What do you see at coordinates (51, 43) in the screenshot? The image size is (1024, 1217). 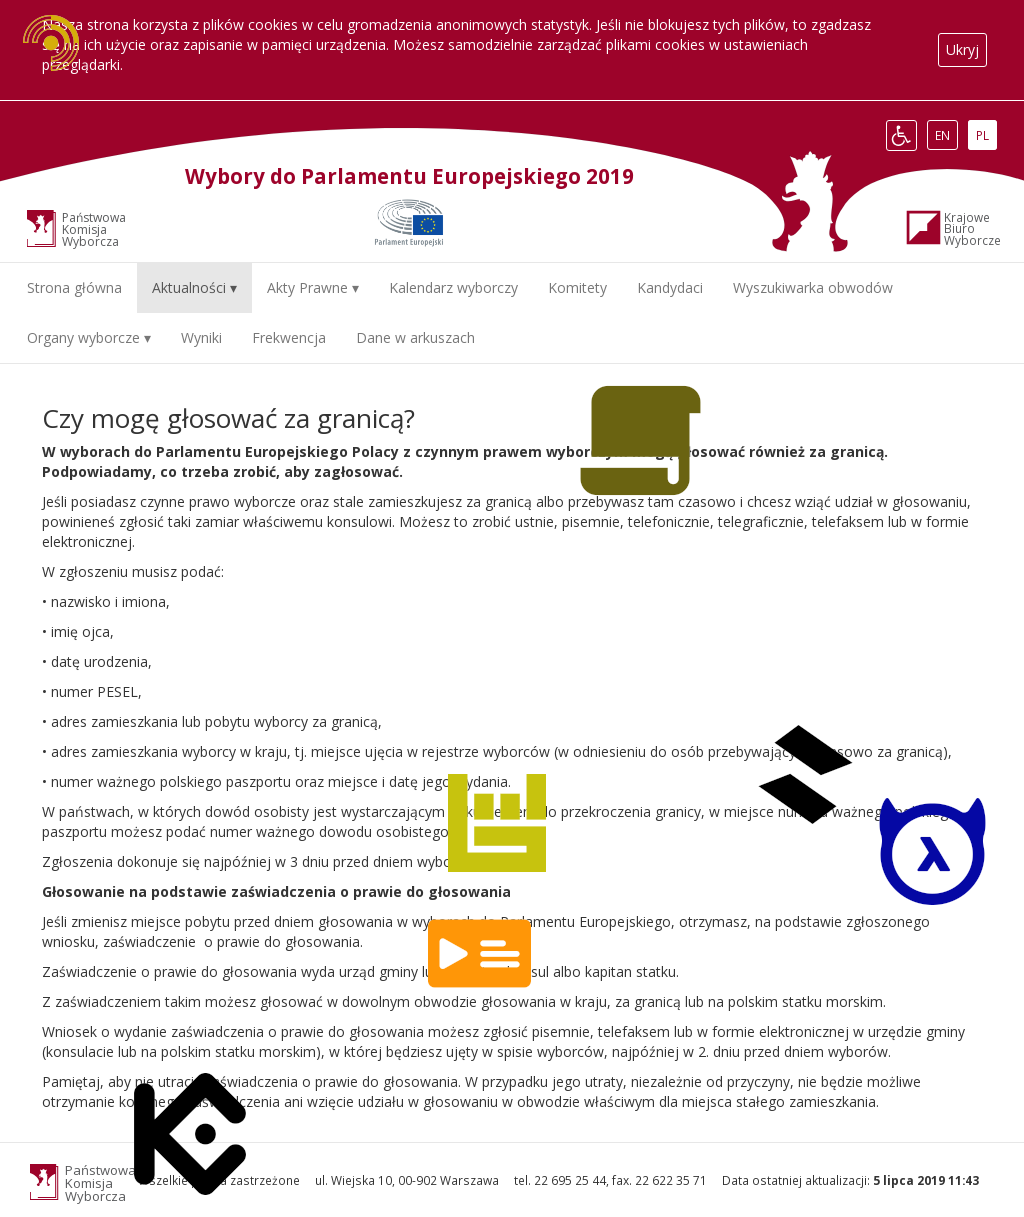 I see `open freshrss feed reader app` at bounding box center [51, 43].